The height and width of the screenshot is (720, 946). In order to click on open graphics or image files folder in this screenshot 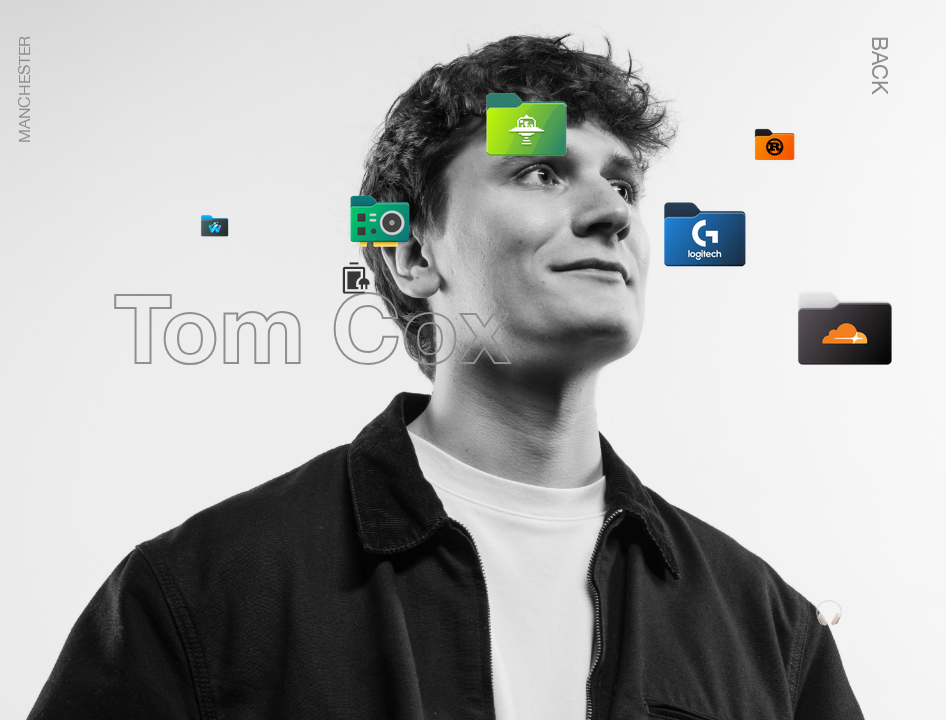, I will do `click(379, 220)`.